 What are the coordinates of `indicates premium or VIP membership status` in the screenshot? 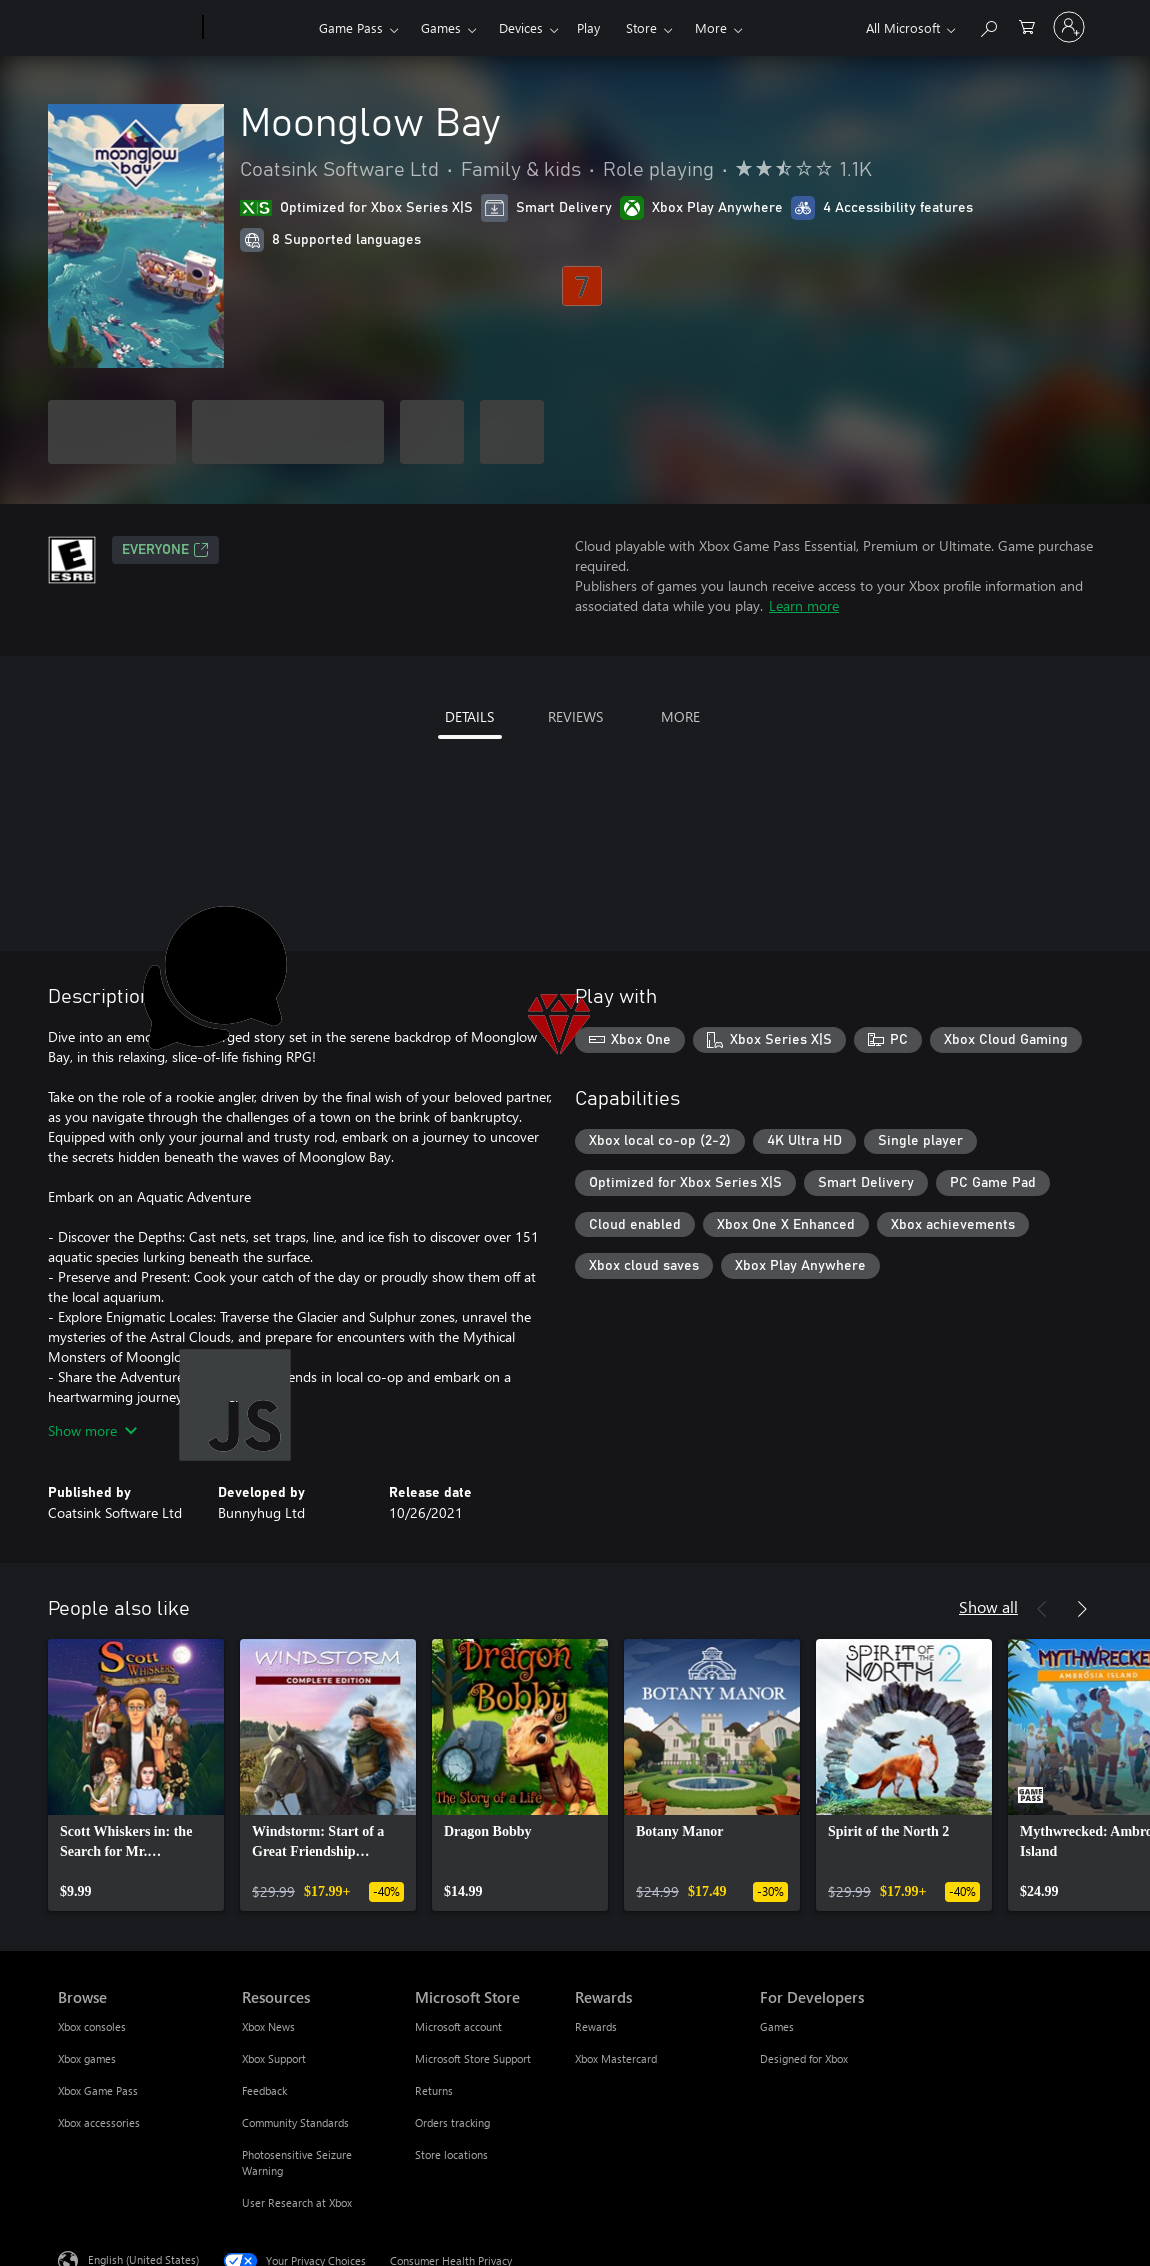 It's located at (559, 1024).